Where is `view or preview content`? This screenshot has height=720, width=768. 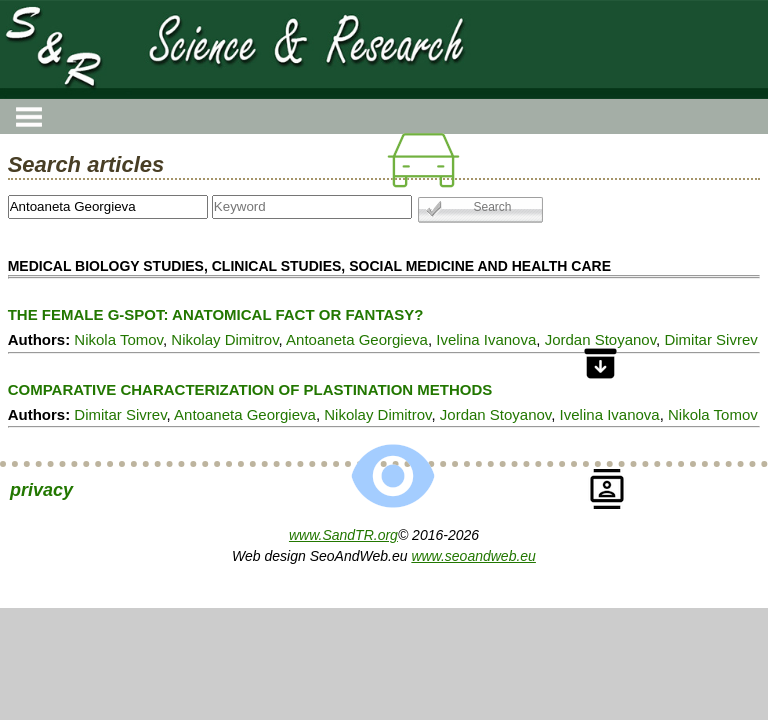
view or preview content is located at coordinates (393, 476).